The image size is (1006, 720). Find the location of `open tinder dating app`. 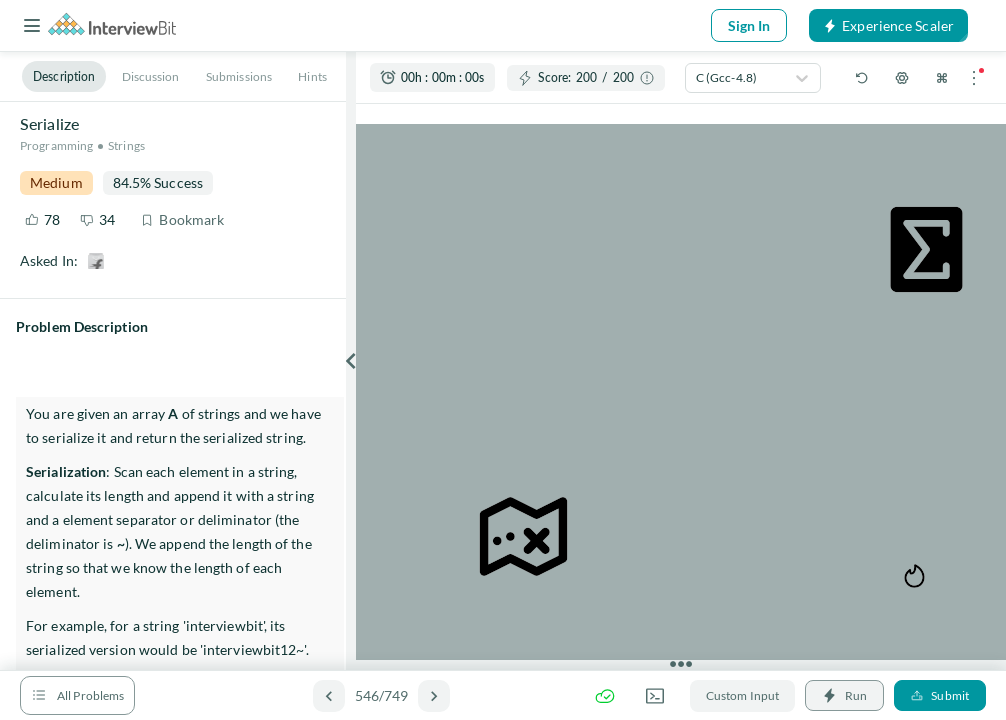

open tinder dating app is located at coordinates (914, 576).